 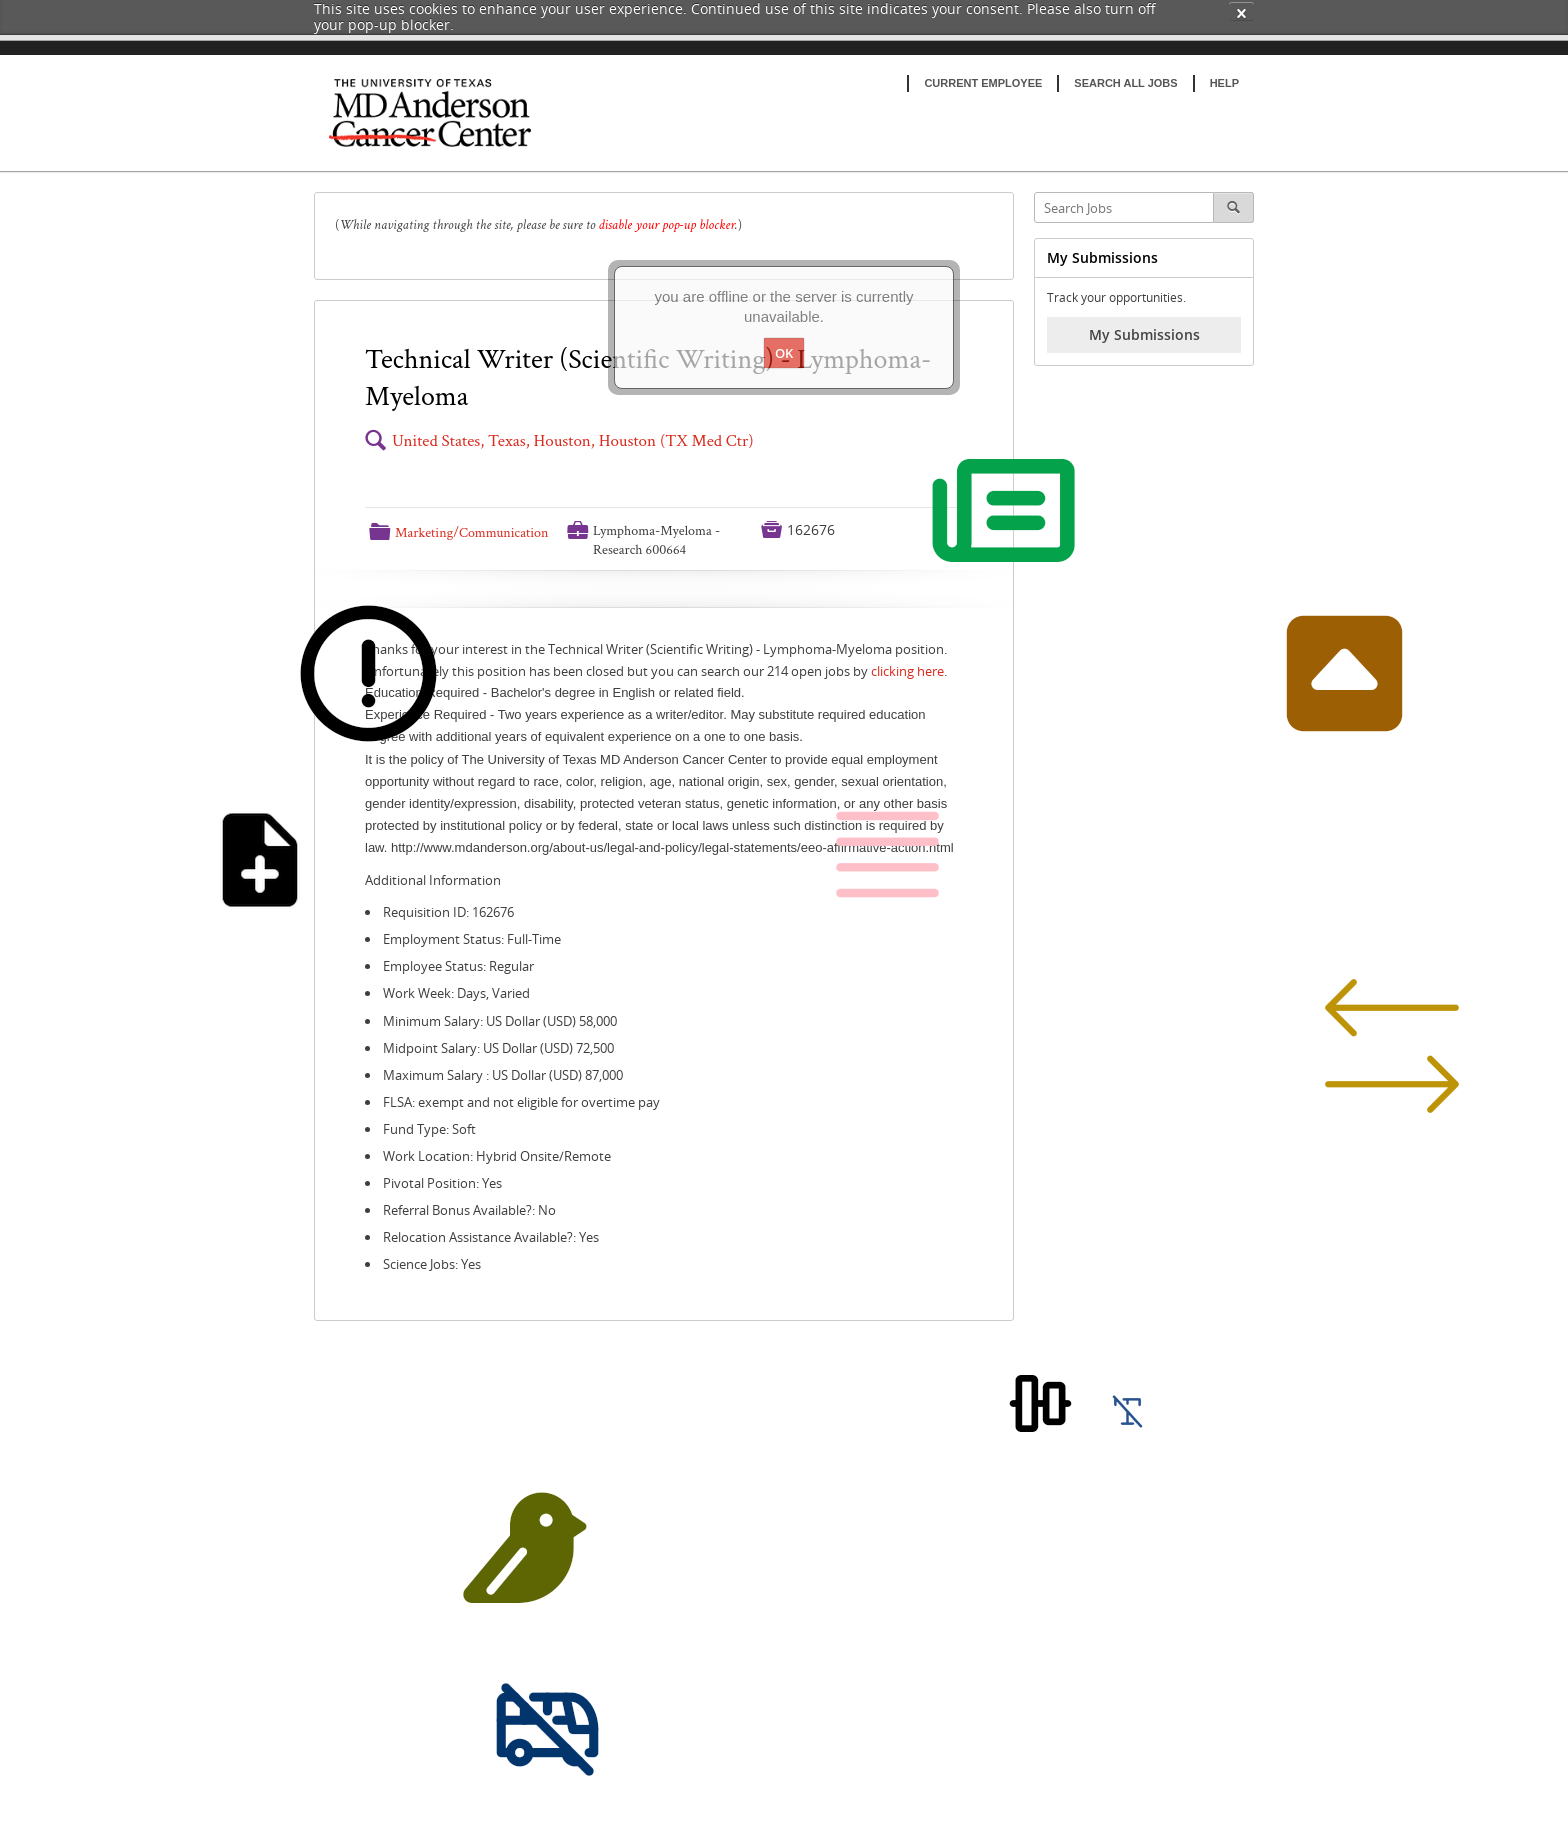 What do you see at coordinates (527, 1552) in the screenshot?
I see `access twitter or social media sharing` at bounding box center [527, 1552].